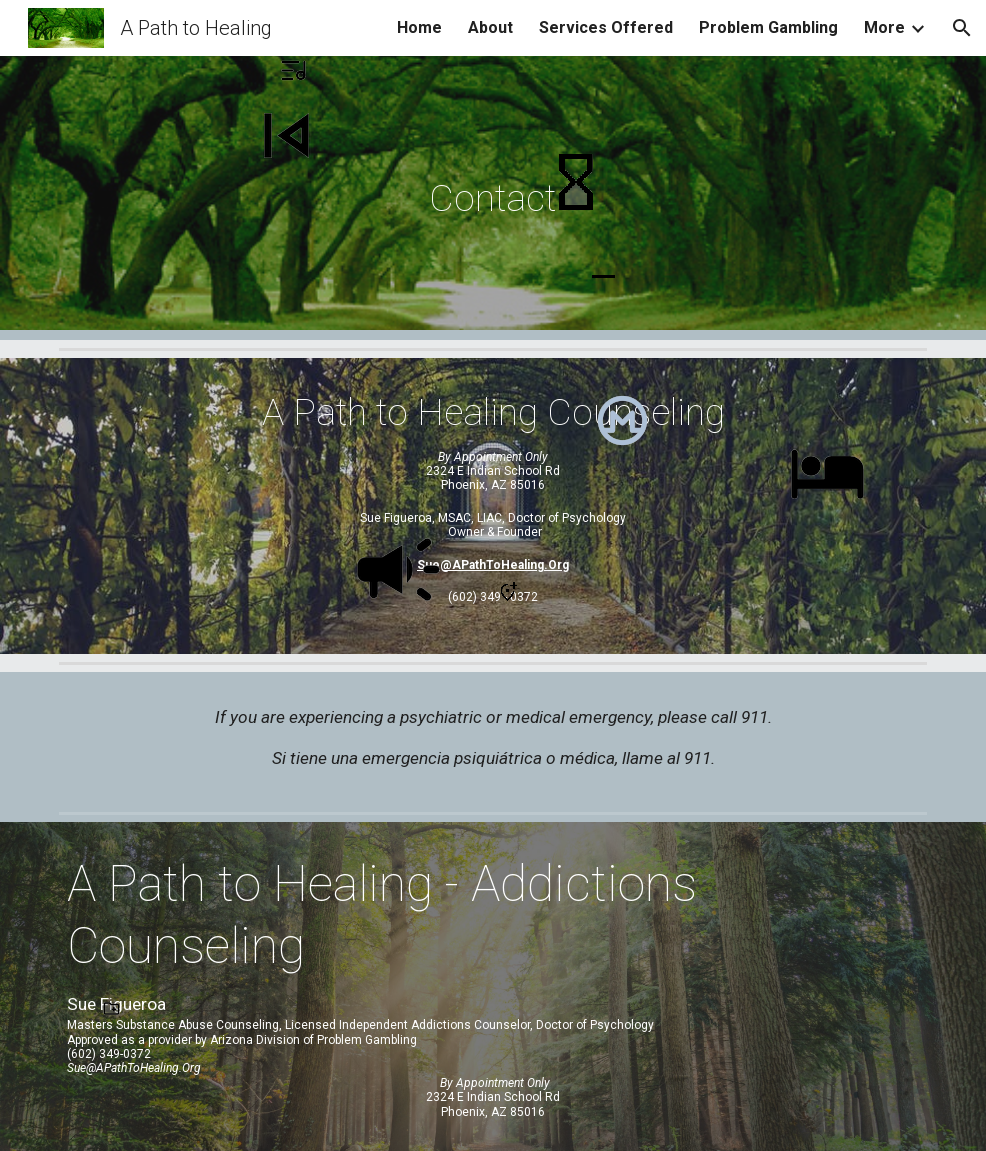 The height and width of the screenshot is (1151, 986). Describe the element at coordinates (111, 1008) in the screenshot. I see `create a new folder` at that location.